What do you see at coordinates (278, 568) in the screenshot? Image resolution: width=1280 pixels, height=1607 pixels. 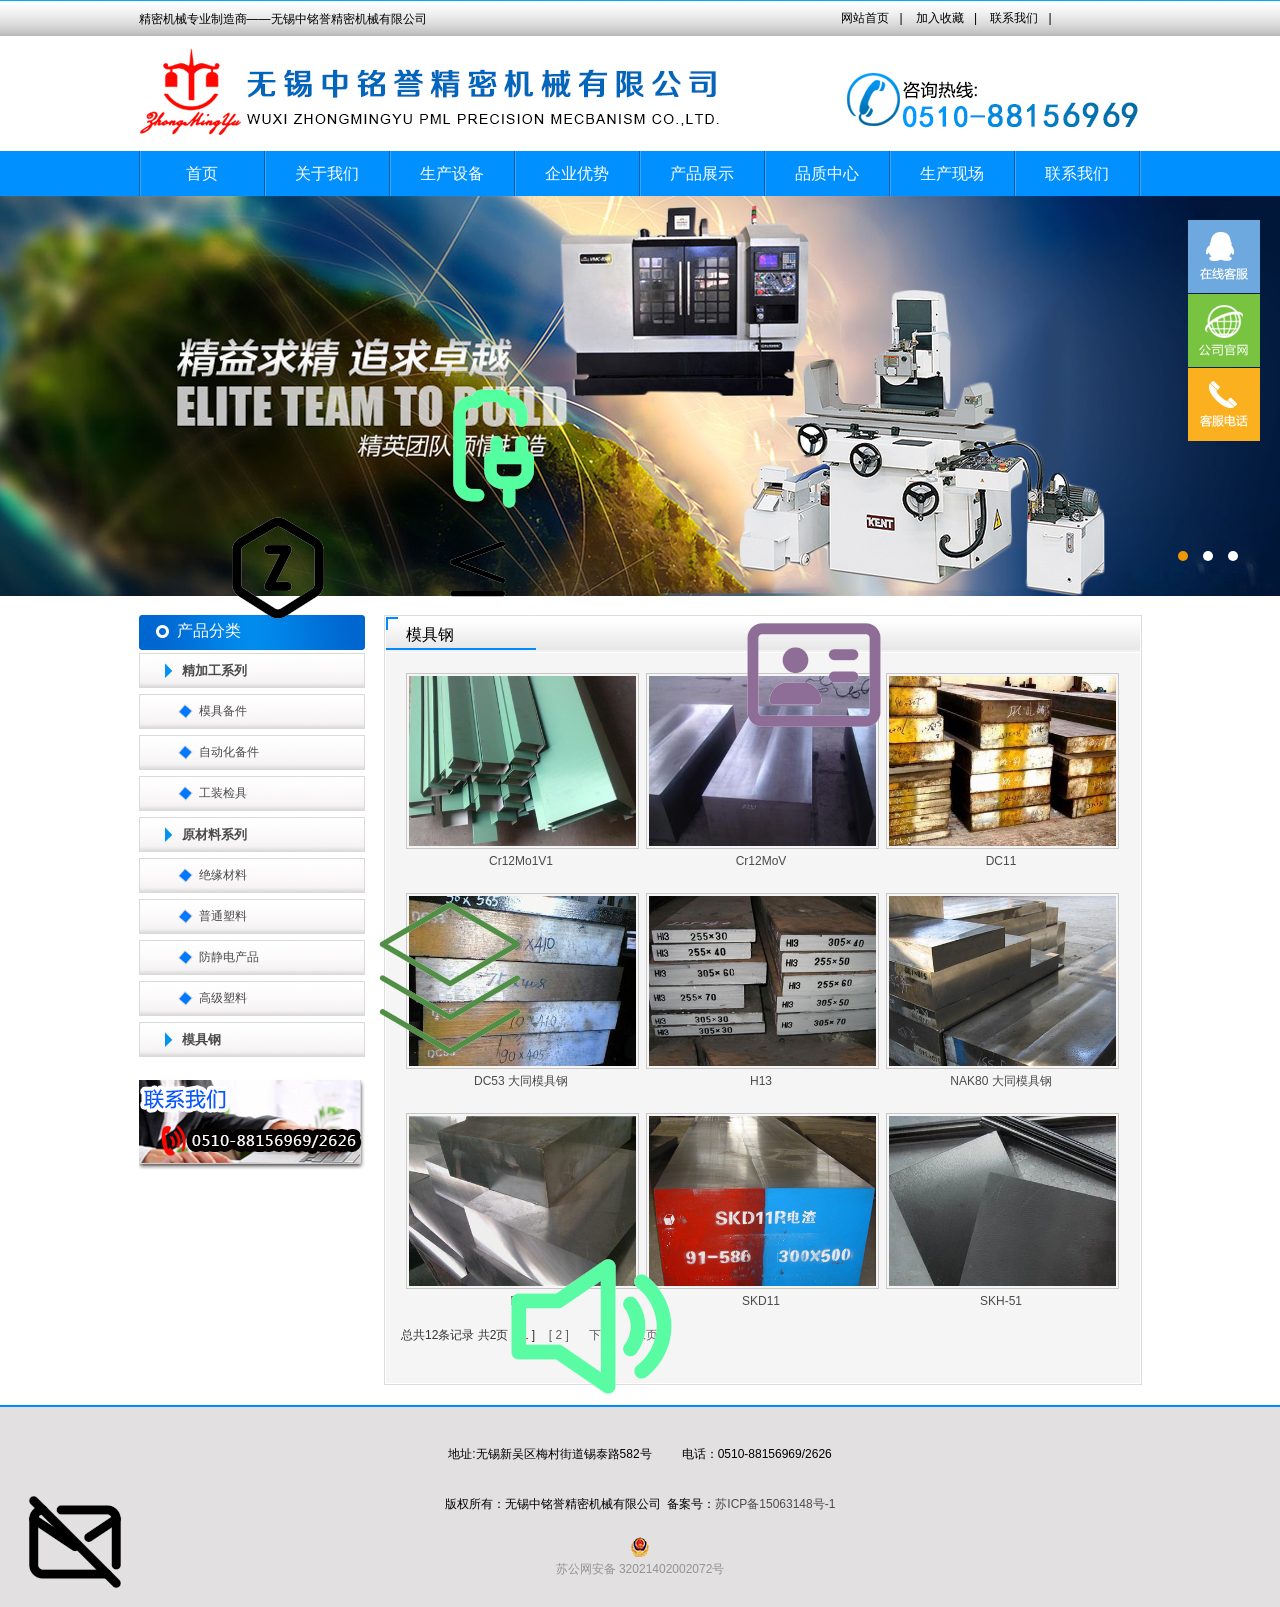 I see `app or service logo starting with Z` at bounding box center [278, 568].